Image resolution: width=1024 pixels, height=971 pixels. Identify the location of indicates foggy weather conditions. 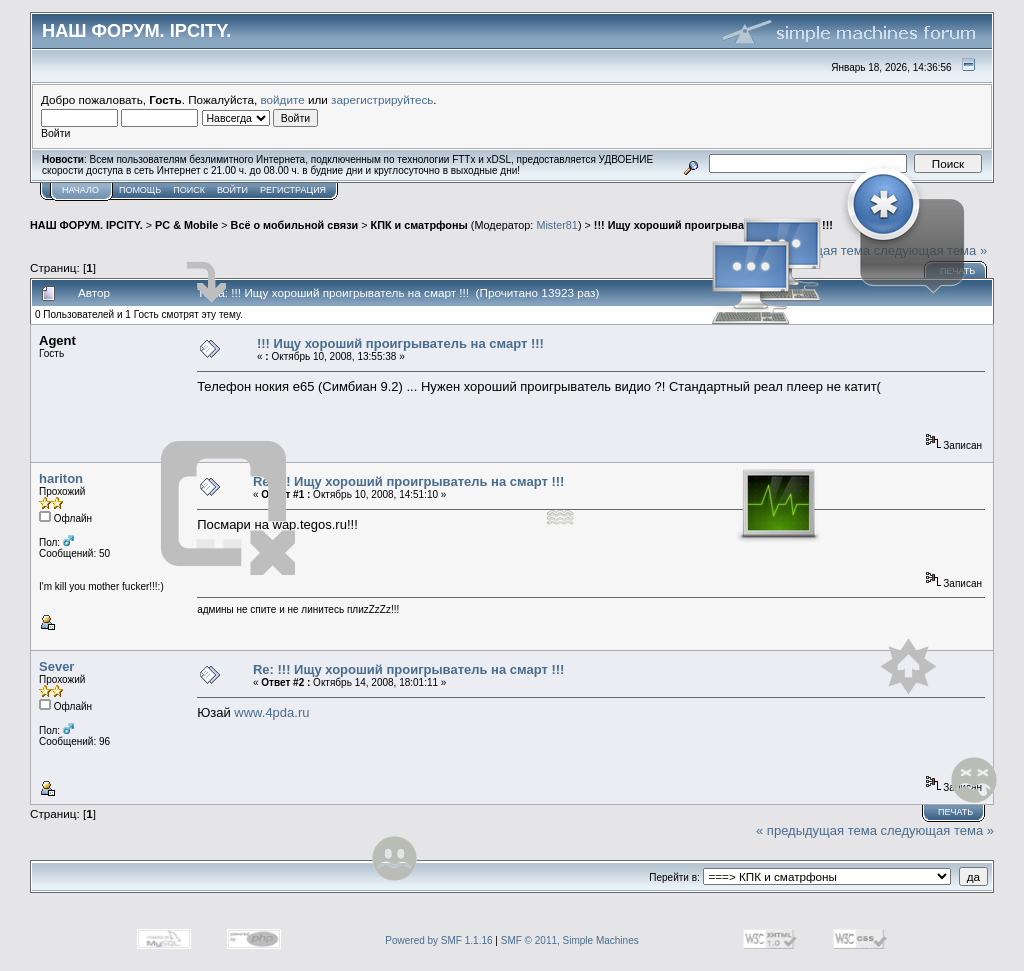
(560, 516).